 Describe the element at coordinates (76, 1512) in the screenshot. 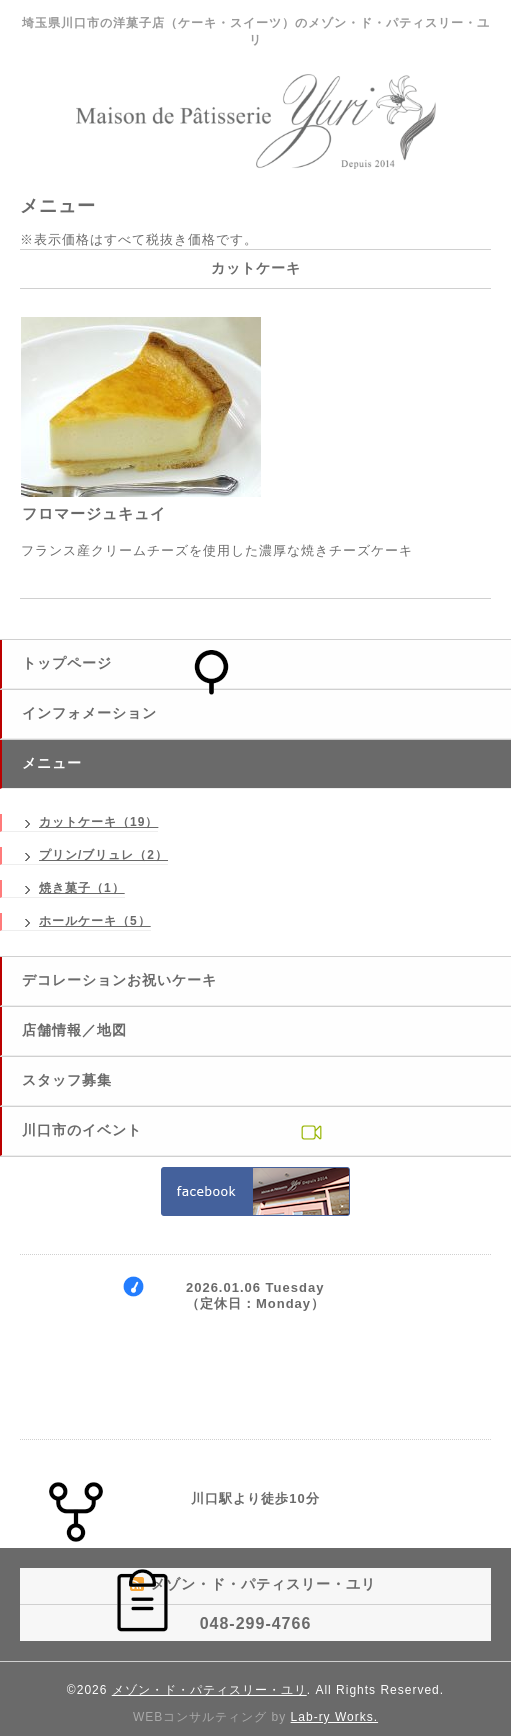

I see `fork this repository` at that location.